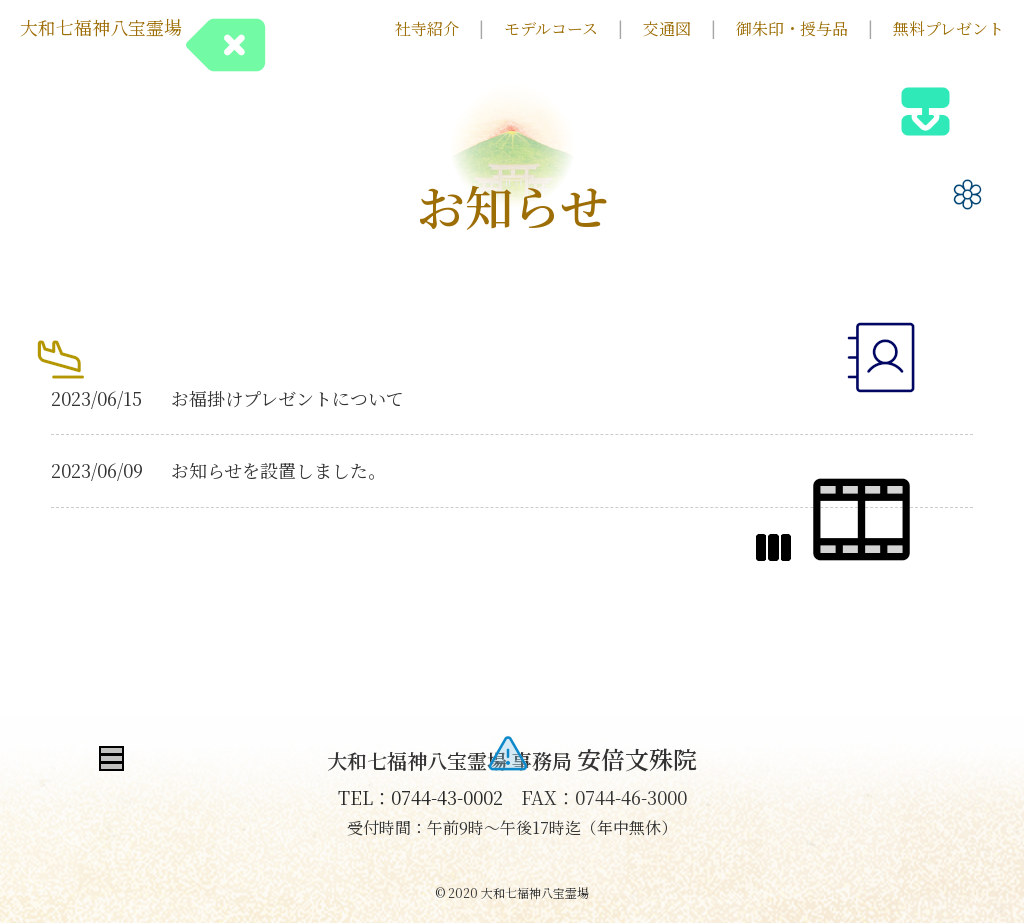 Image resolution: width=1024 pixels, height=923 pixels. Describe the element at coordinates (230, 45) in the screenshot. I see `delete the last character typed` at that location.